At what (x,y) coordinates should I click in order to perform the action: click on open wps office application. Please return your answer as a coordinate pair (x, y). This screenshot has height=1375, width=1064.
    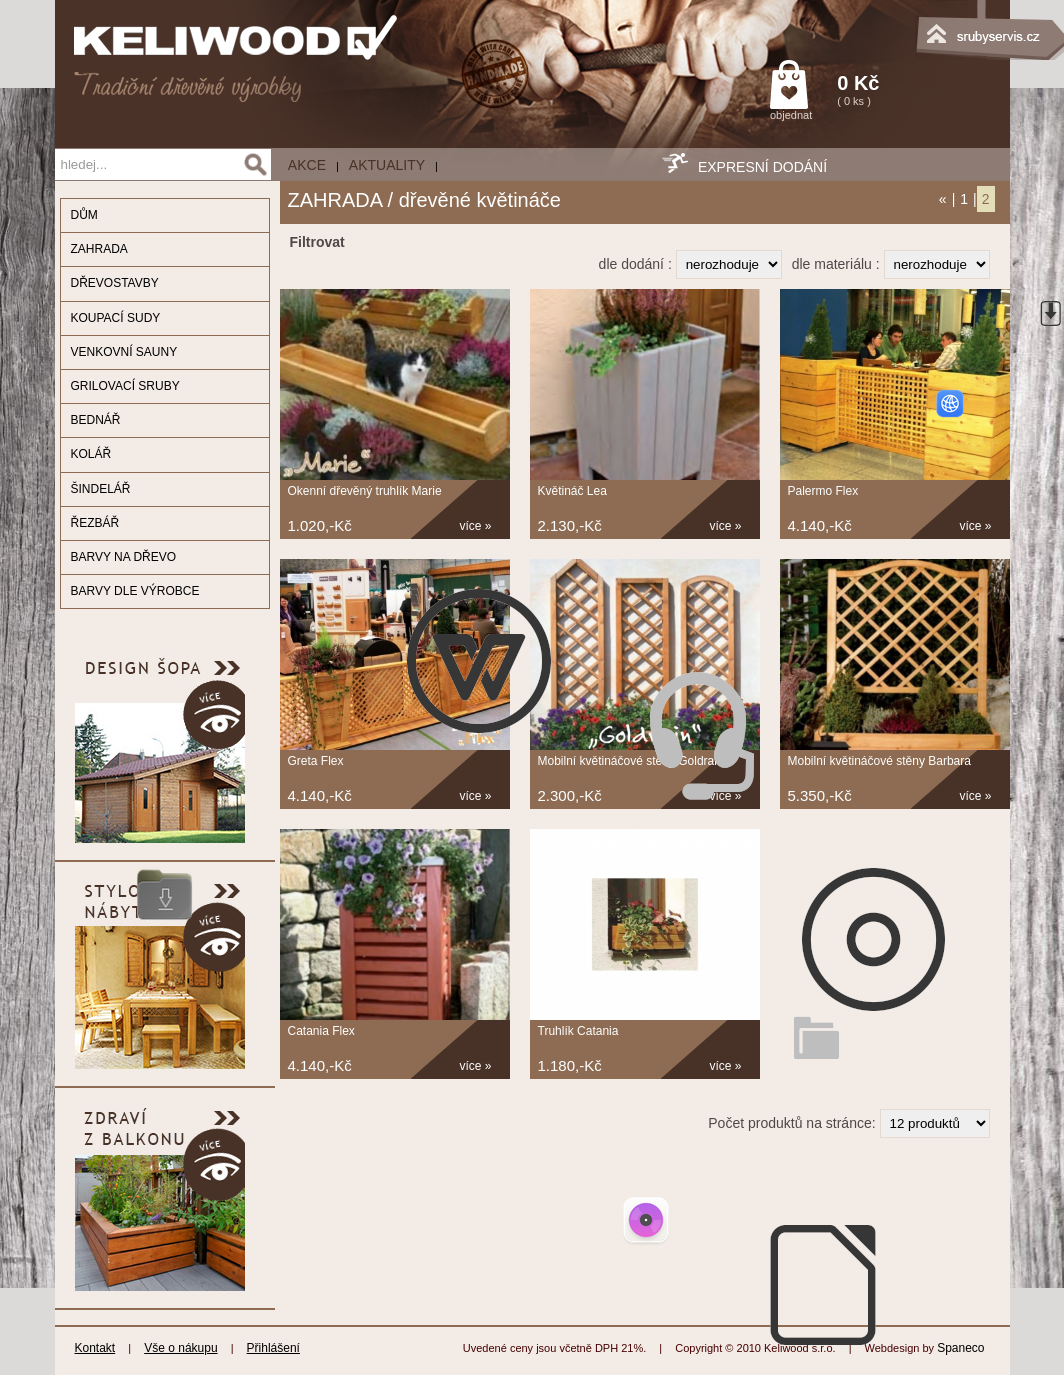
    Looking at the image, I should click on (479, 661).